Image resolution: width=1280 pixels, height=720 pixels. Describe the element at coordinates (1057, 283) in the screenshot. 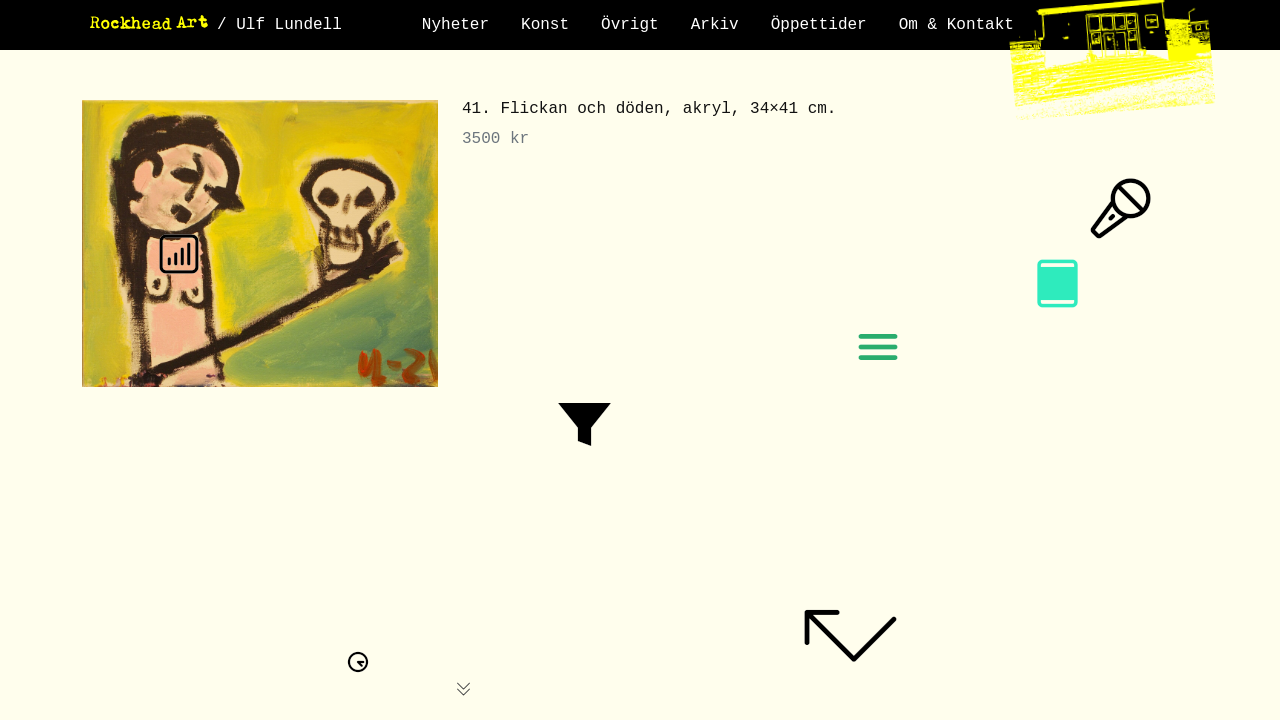

I see `switch to tablet view` at that location.